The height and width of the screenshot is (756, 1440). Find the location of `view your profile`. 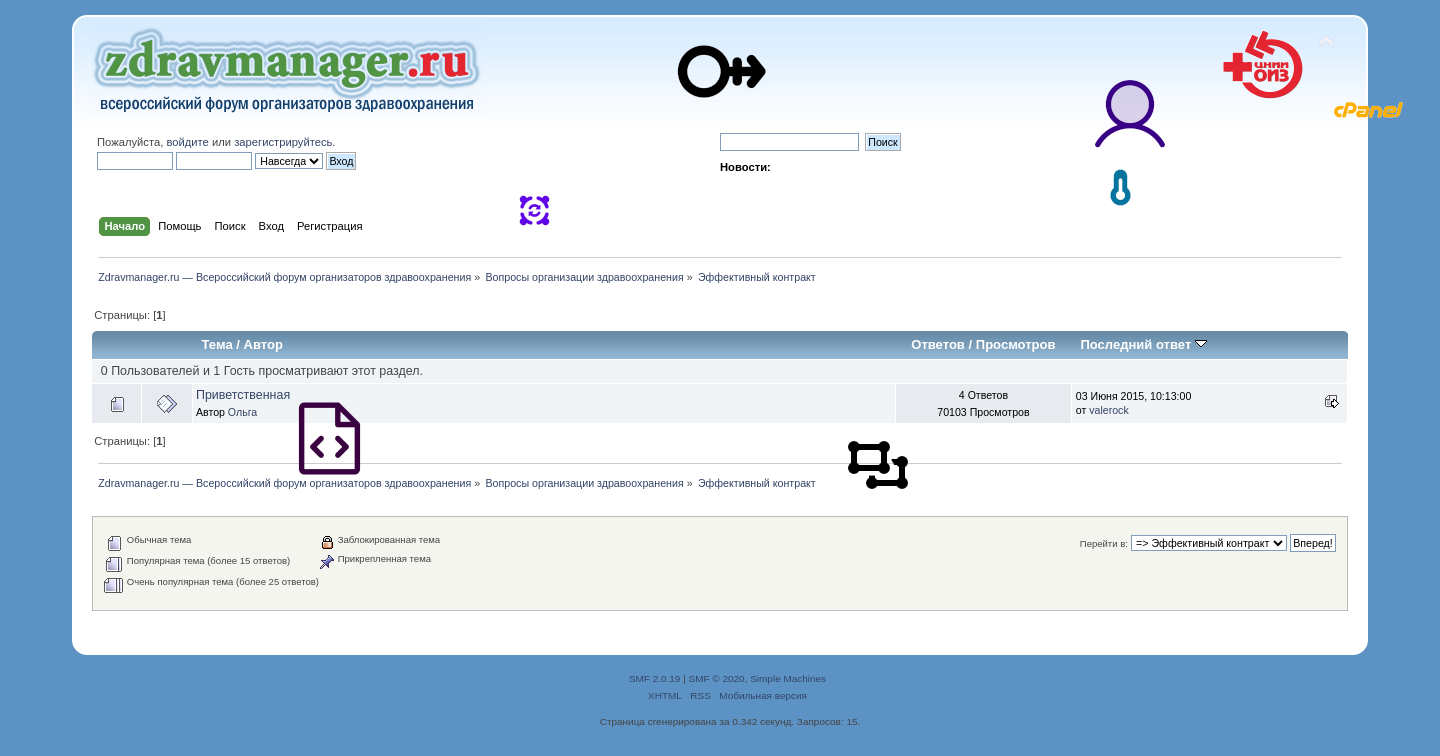

view your profile is located at coordinates (1130, 115).